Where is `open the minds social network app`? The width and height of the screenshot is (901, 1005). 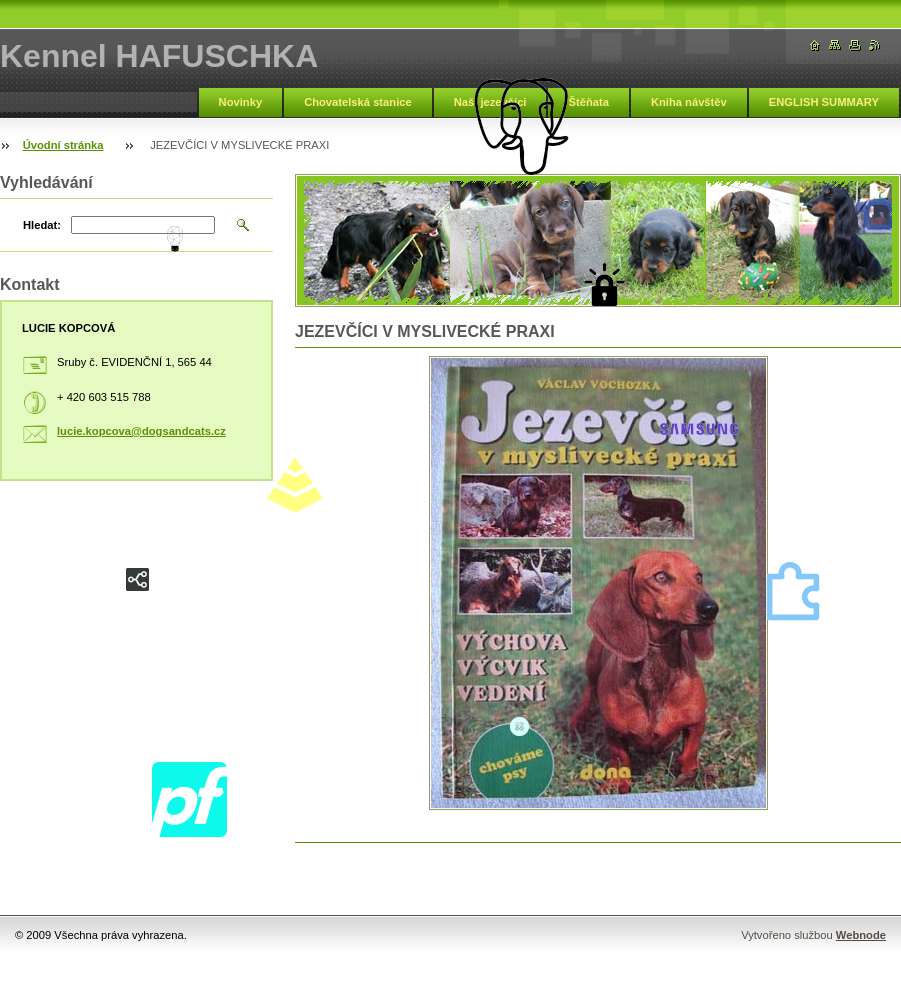 open the minds social network app is located at coordinates (175, 239).